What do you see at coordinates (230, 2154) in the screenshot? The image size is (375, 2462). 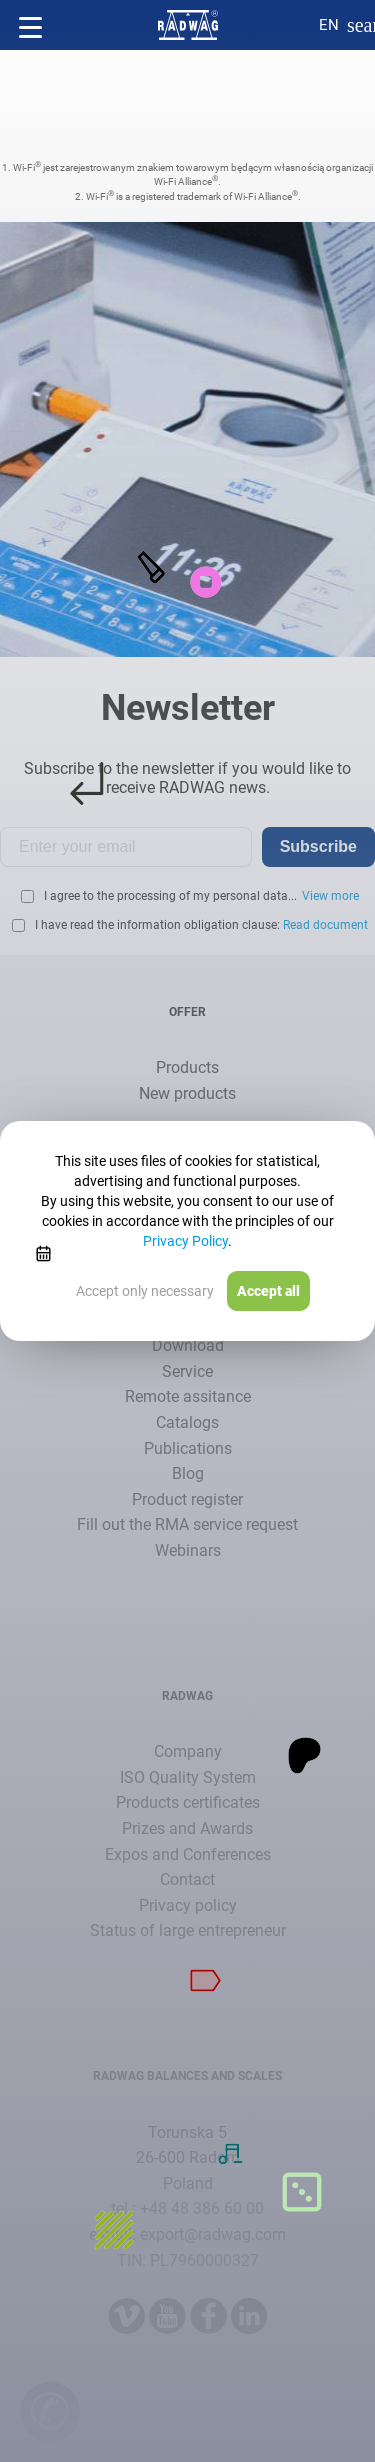 I see `remove a song from playlist` at bounding box center [230, 2154].